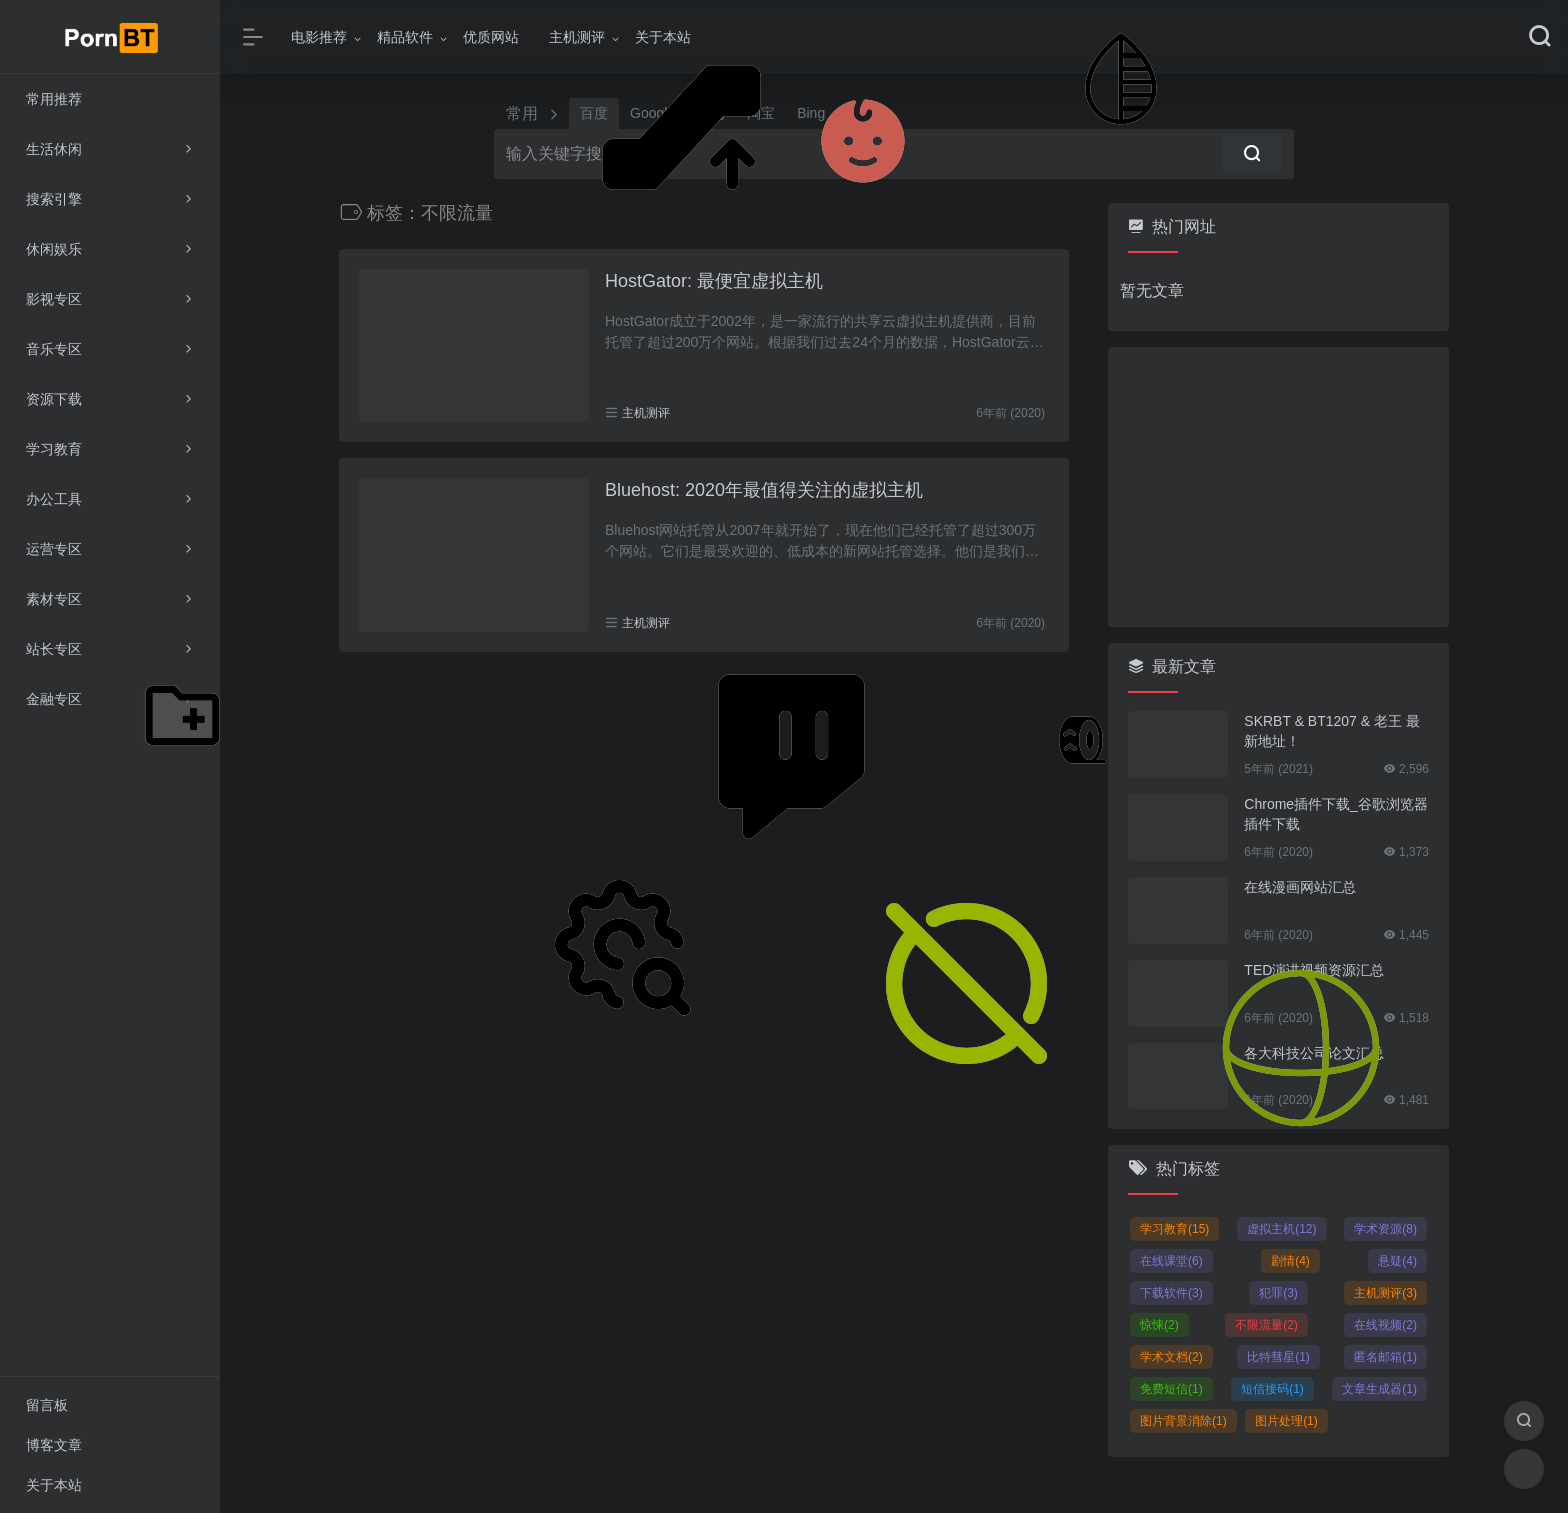 The image size is (1568, 1513). Describe the element at coordinates (791, 747) in the screenshot. I see `open Twitch app` at that location.